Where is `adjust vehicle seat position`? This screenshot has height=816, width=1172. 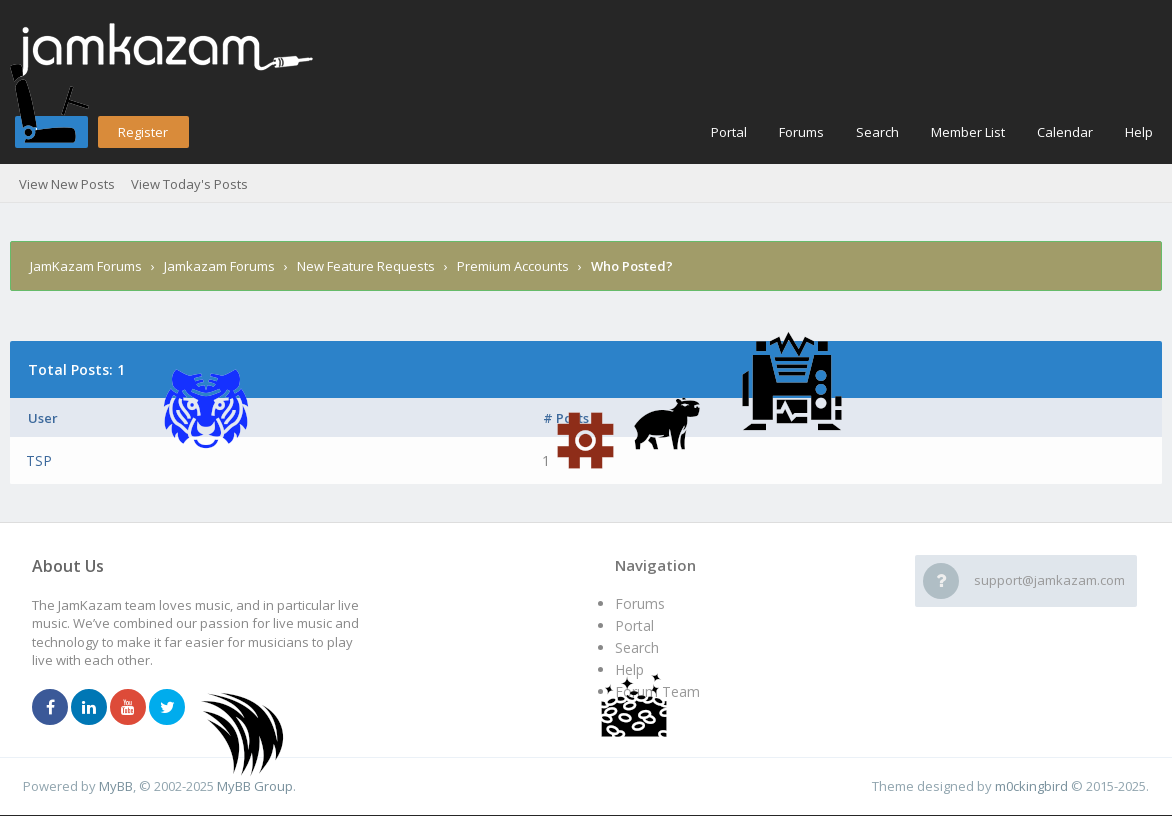 adjust vehicle seat position is located at coordinates (49, 104).